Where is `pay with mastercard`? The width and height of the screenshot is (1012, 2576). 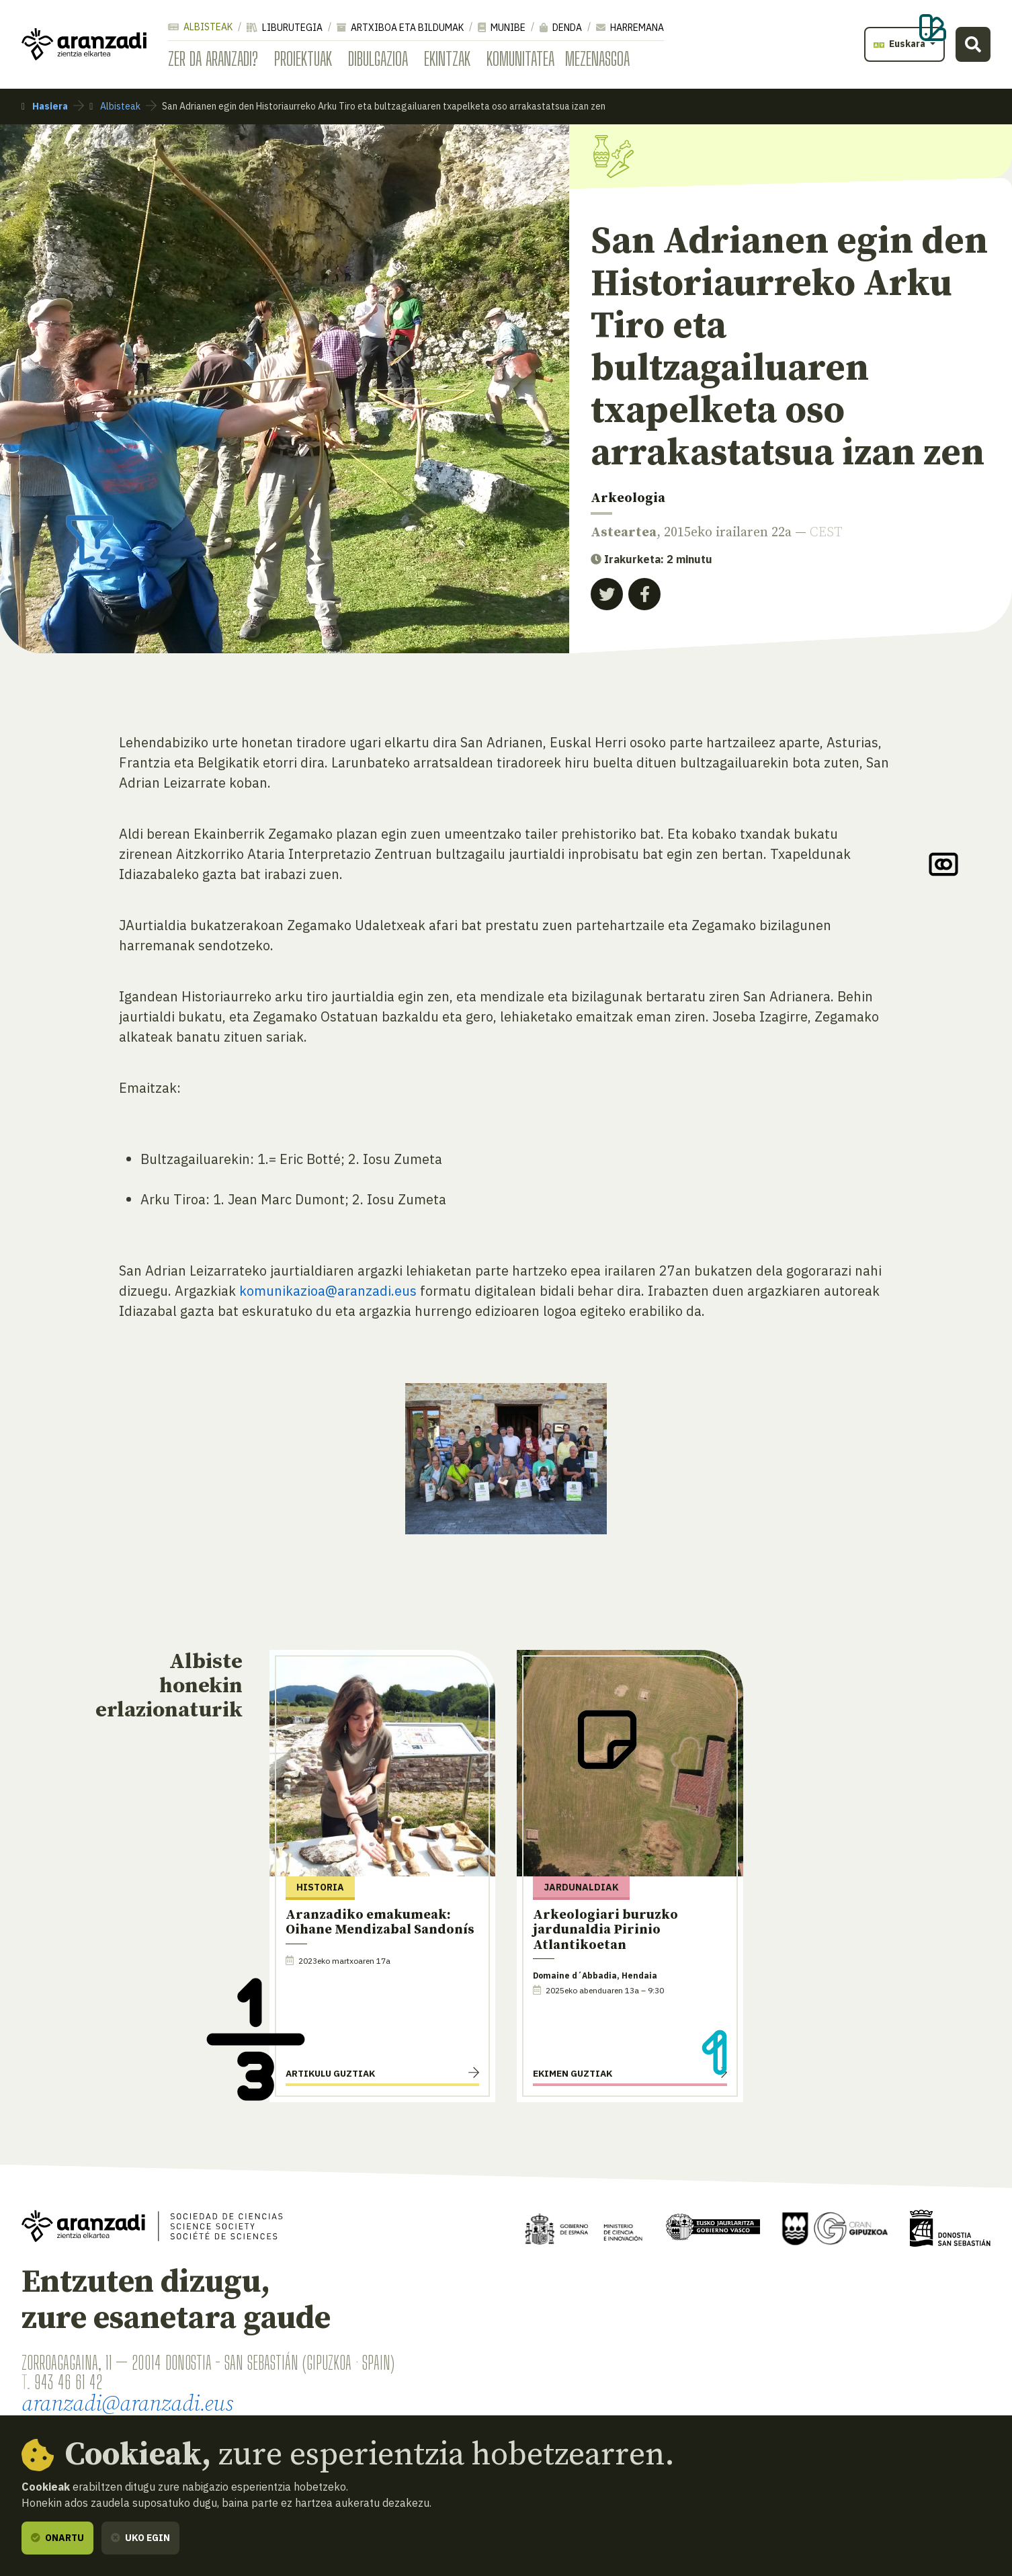 pay with mastercard is located at coordinates (943, 864).